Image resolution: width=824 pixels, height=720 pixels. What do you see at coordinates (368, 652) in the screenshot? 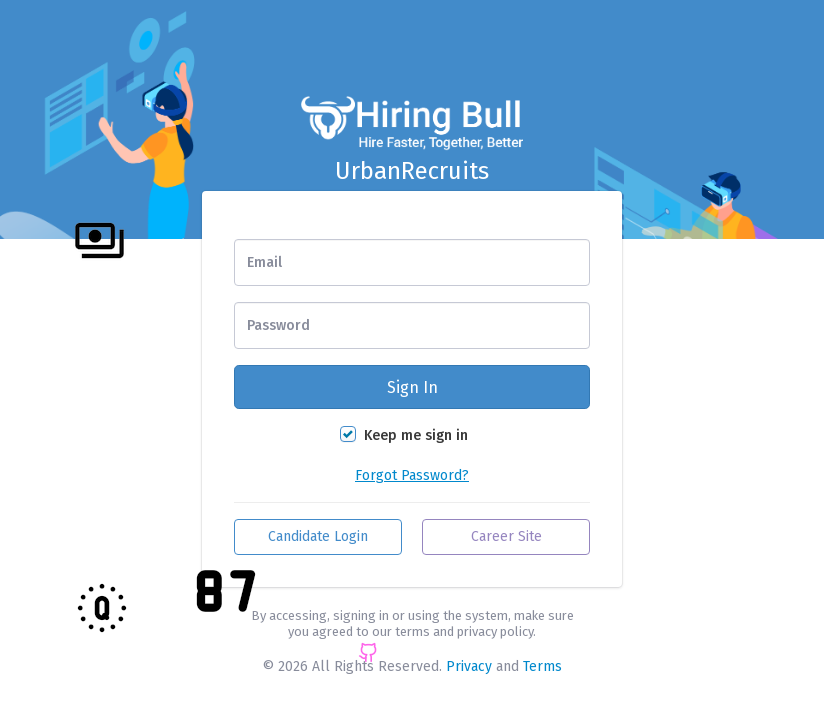
I see `view project on github` at bounding box center [368, 652].